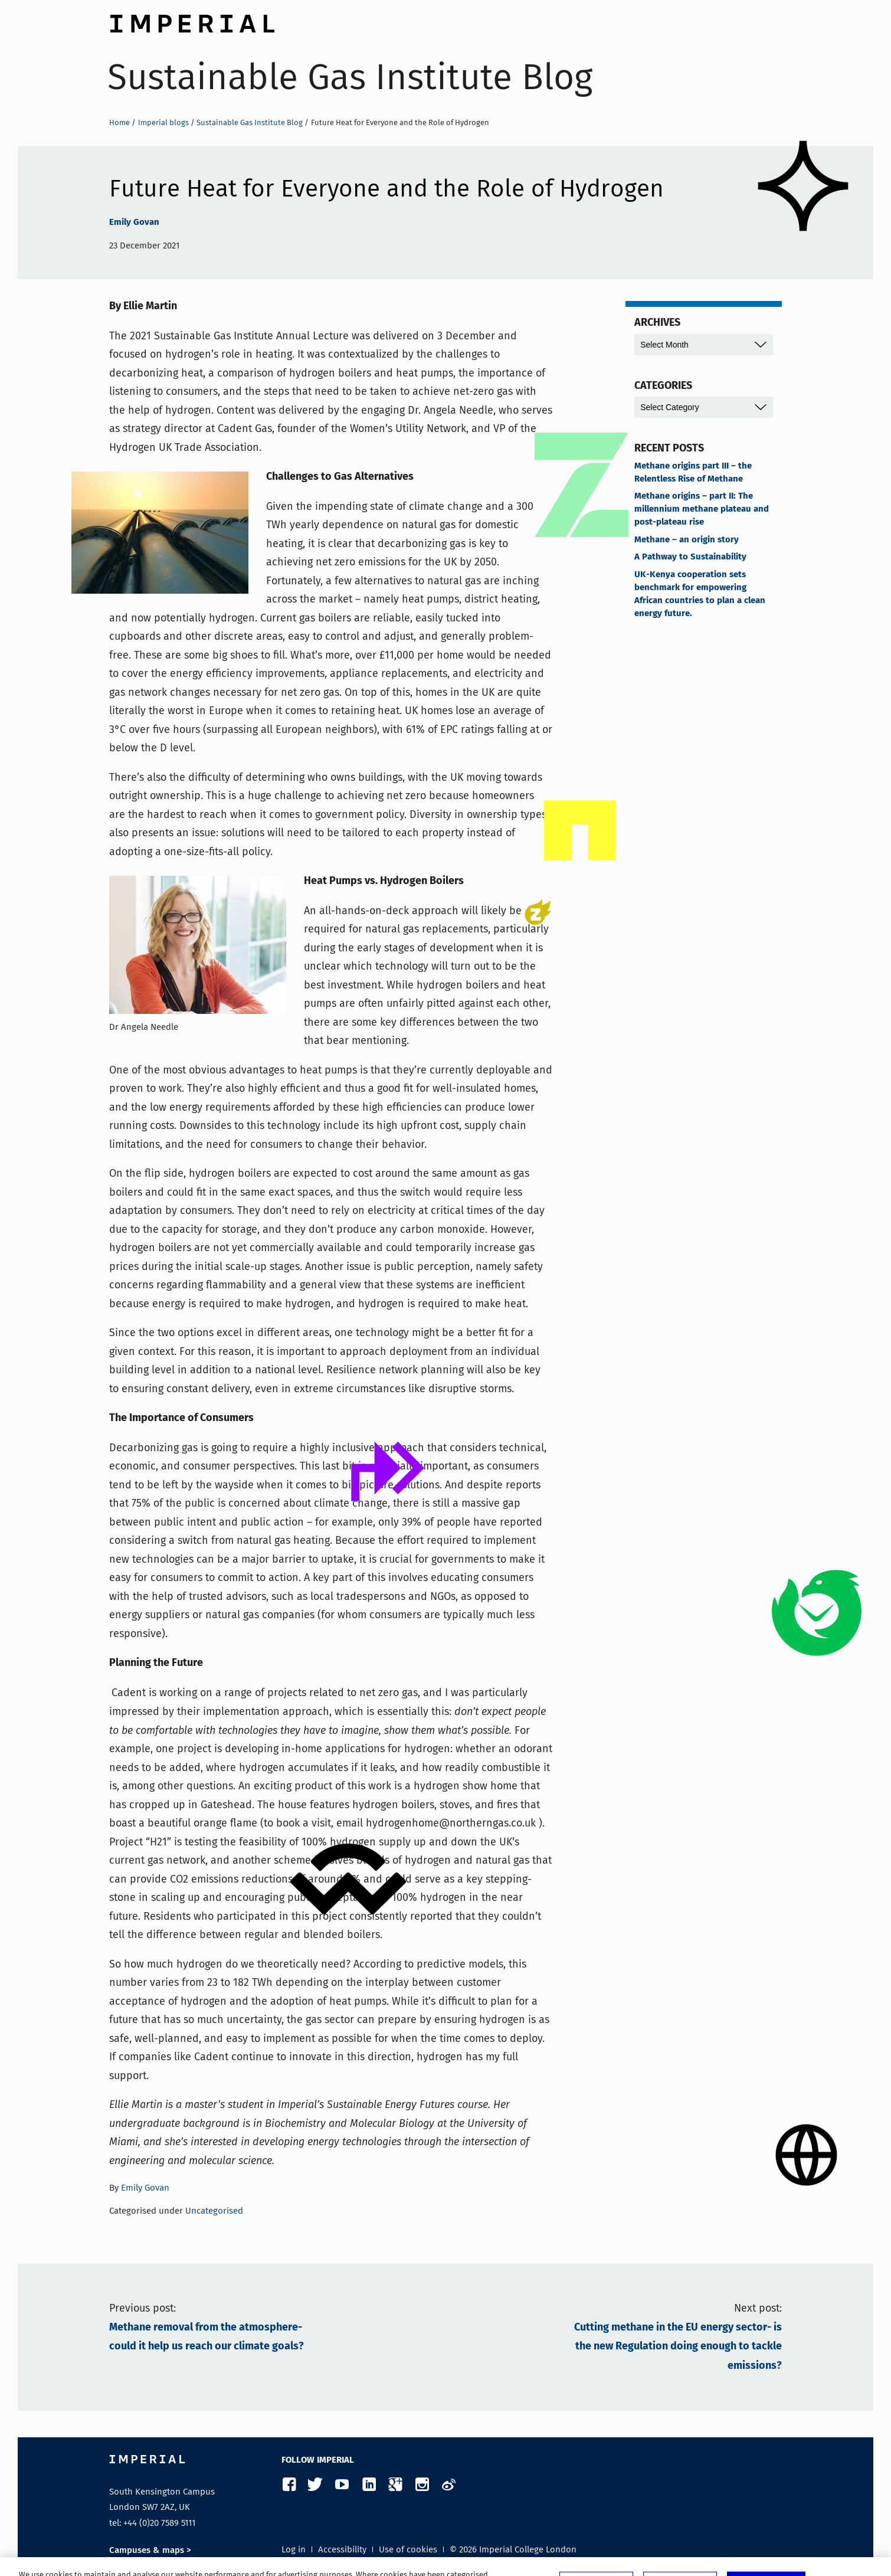 This screenshot has width=891, height=2576. I want to click on NetApp company logo, so click(580, 830).